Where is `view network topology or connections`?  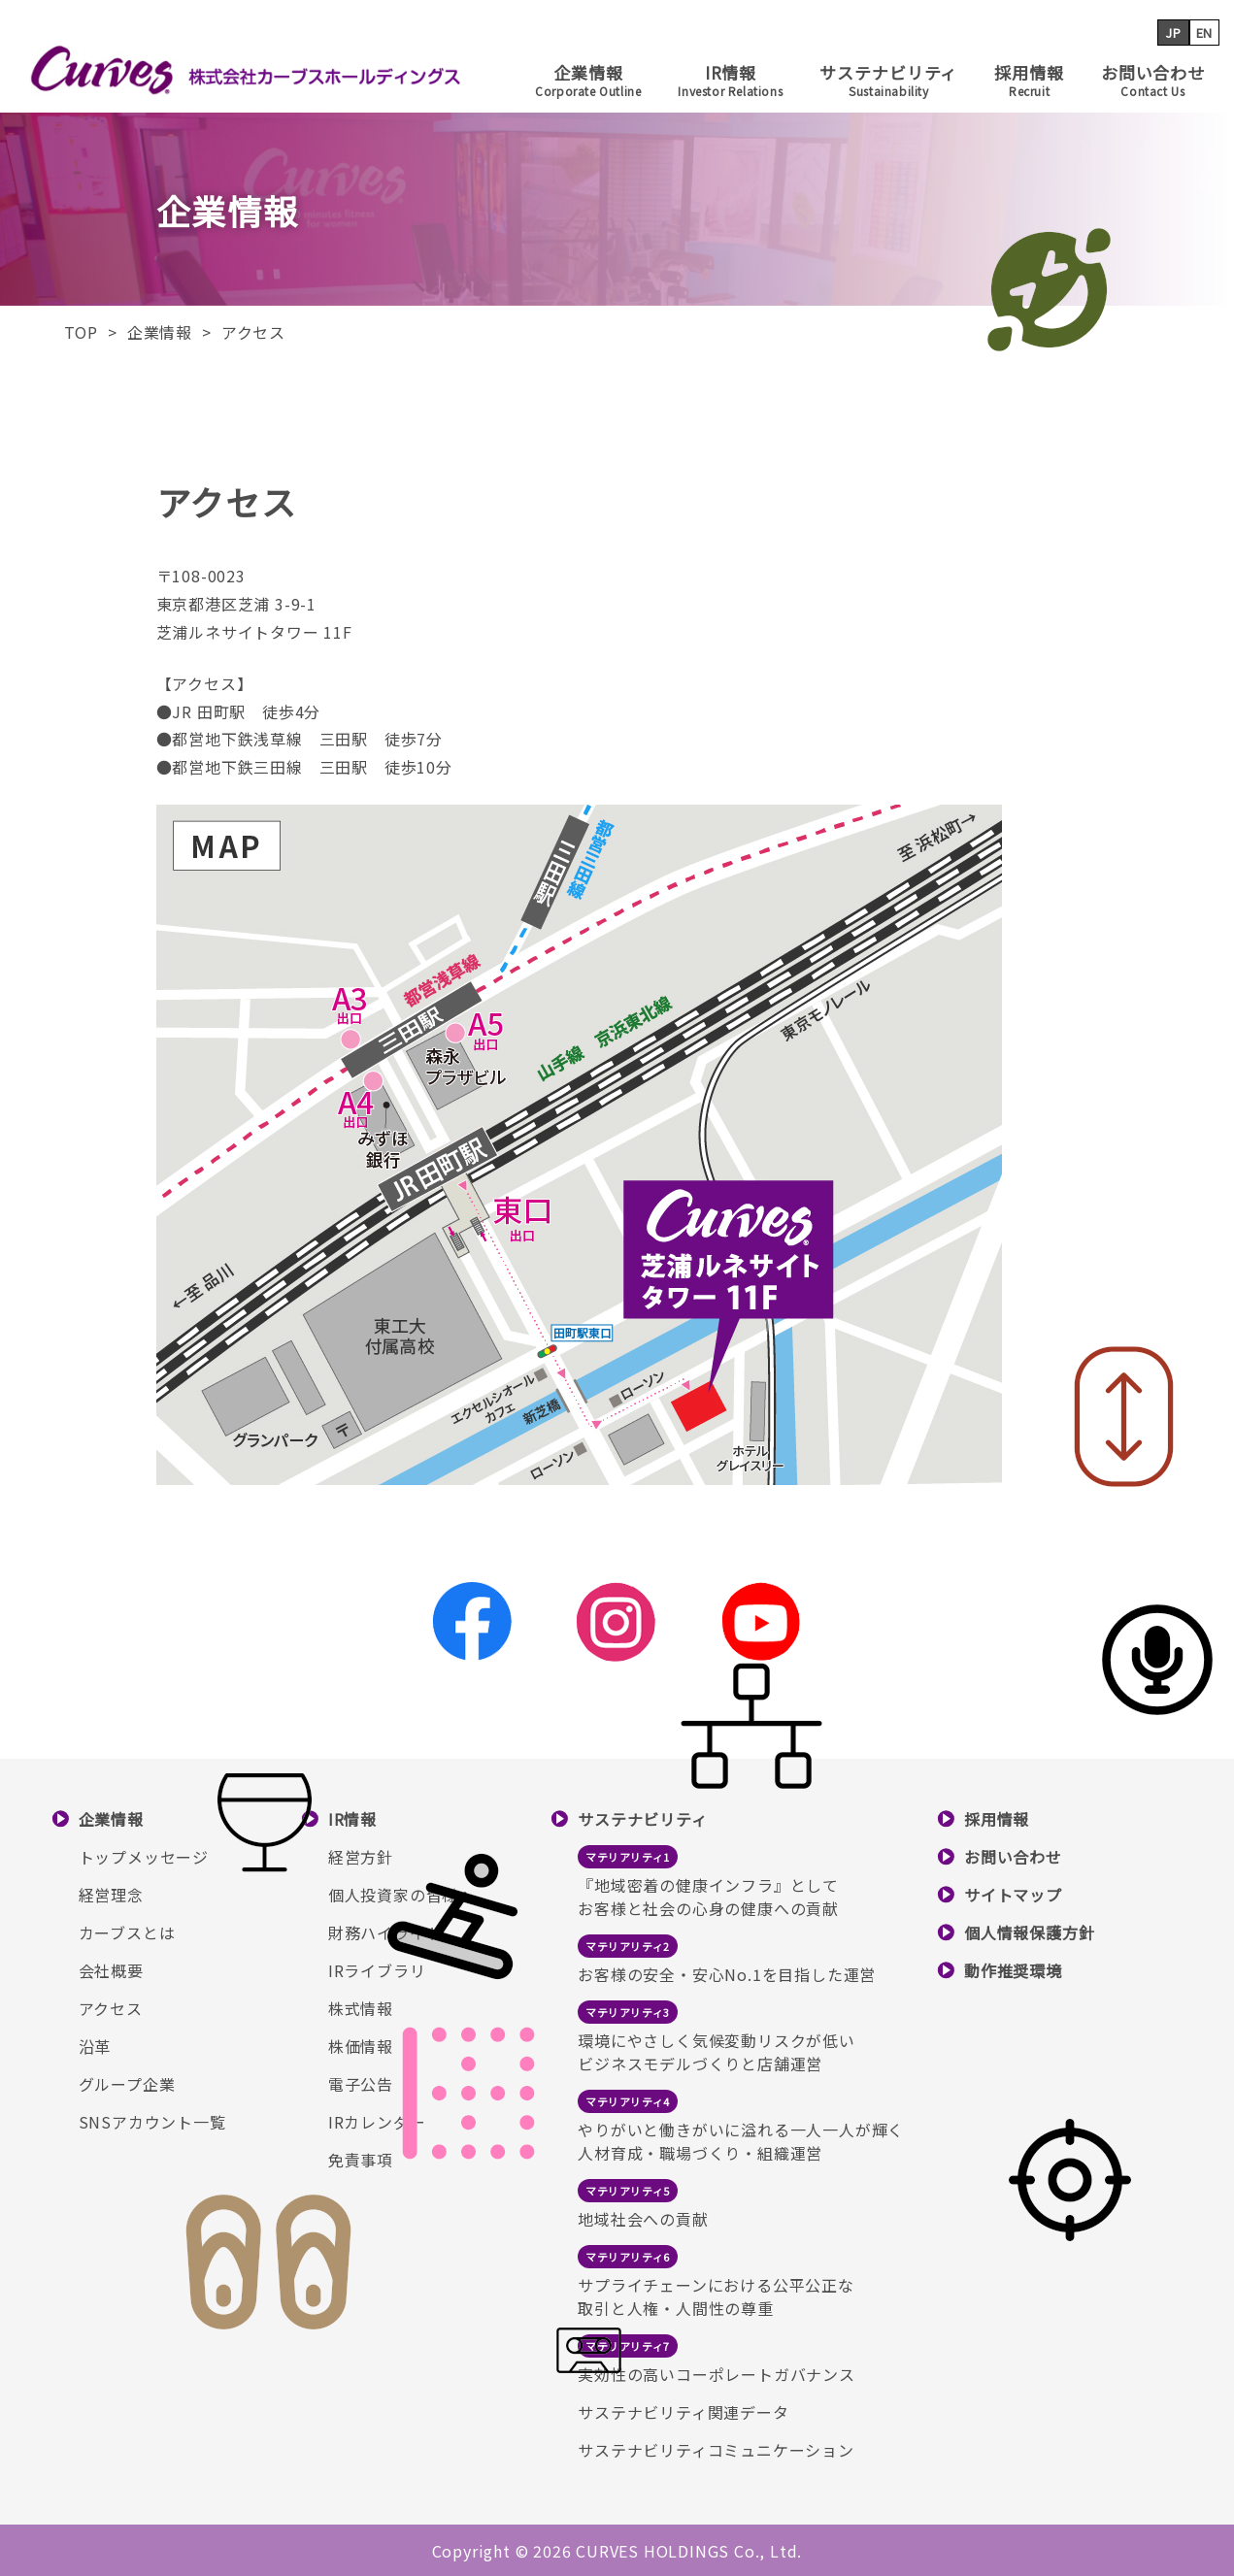 view network topology or connections is located at coordinates (751, 1729).